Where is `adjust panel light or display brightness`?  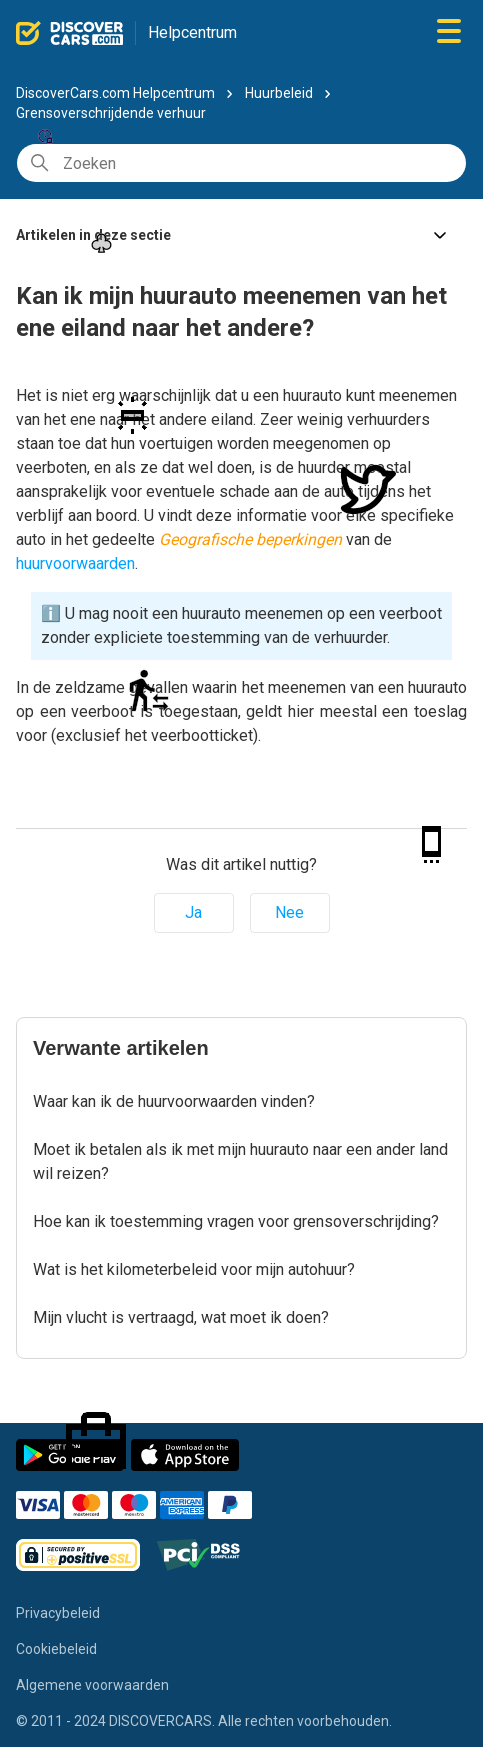
adjust panel light or display brightness is located at coordinates (132, 415).